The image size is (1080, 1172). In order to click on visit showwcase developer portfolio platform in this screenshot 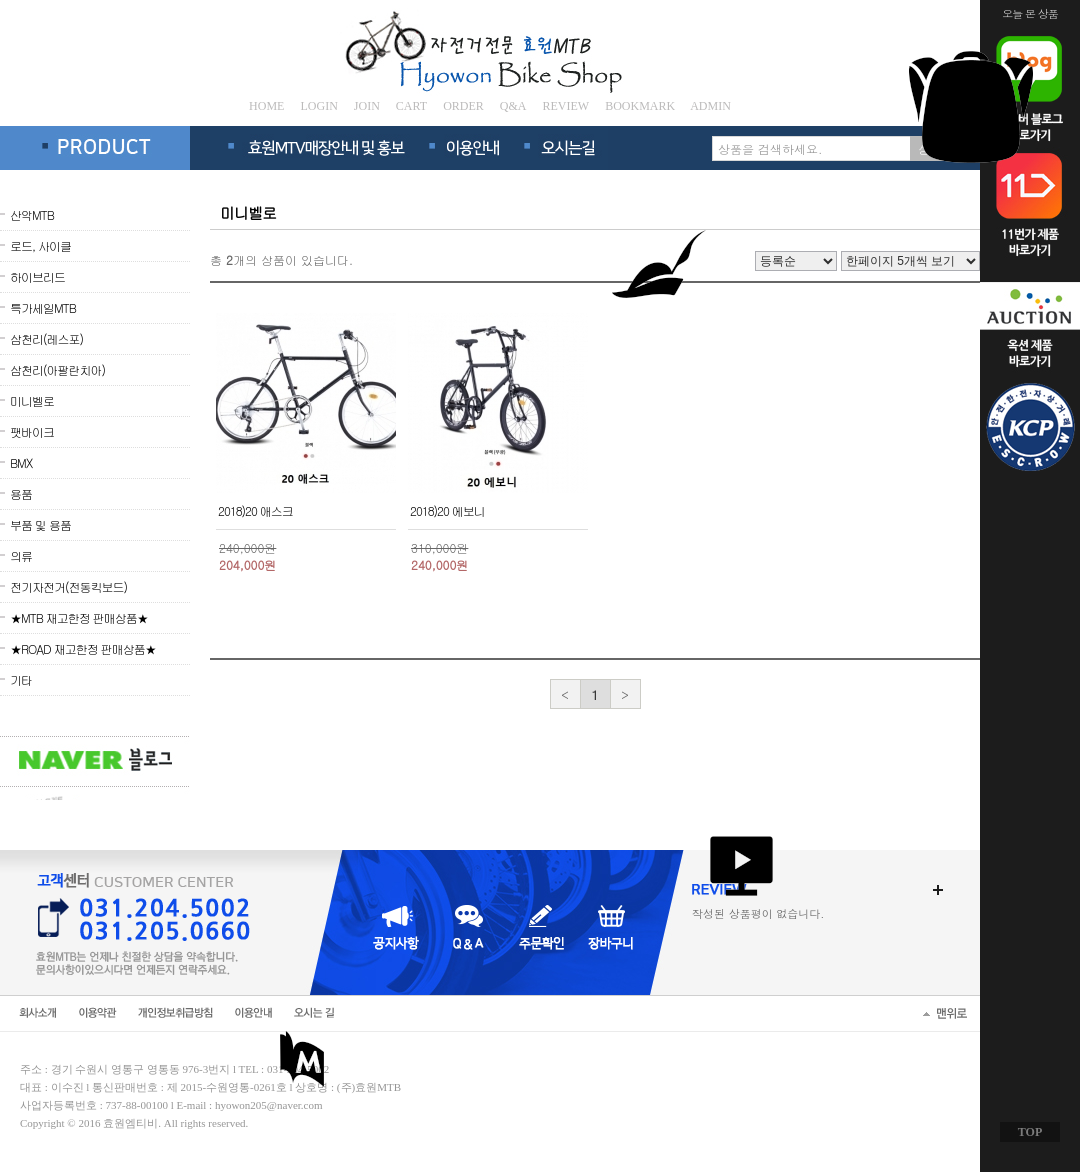, I will do `click(971, 107)`.